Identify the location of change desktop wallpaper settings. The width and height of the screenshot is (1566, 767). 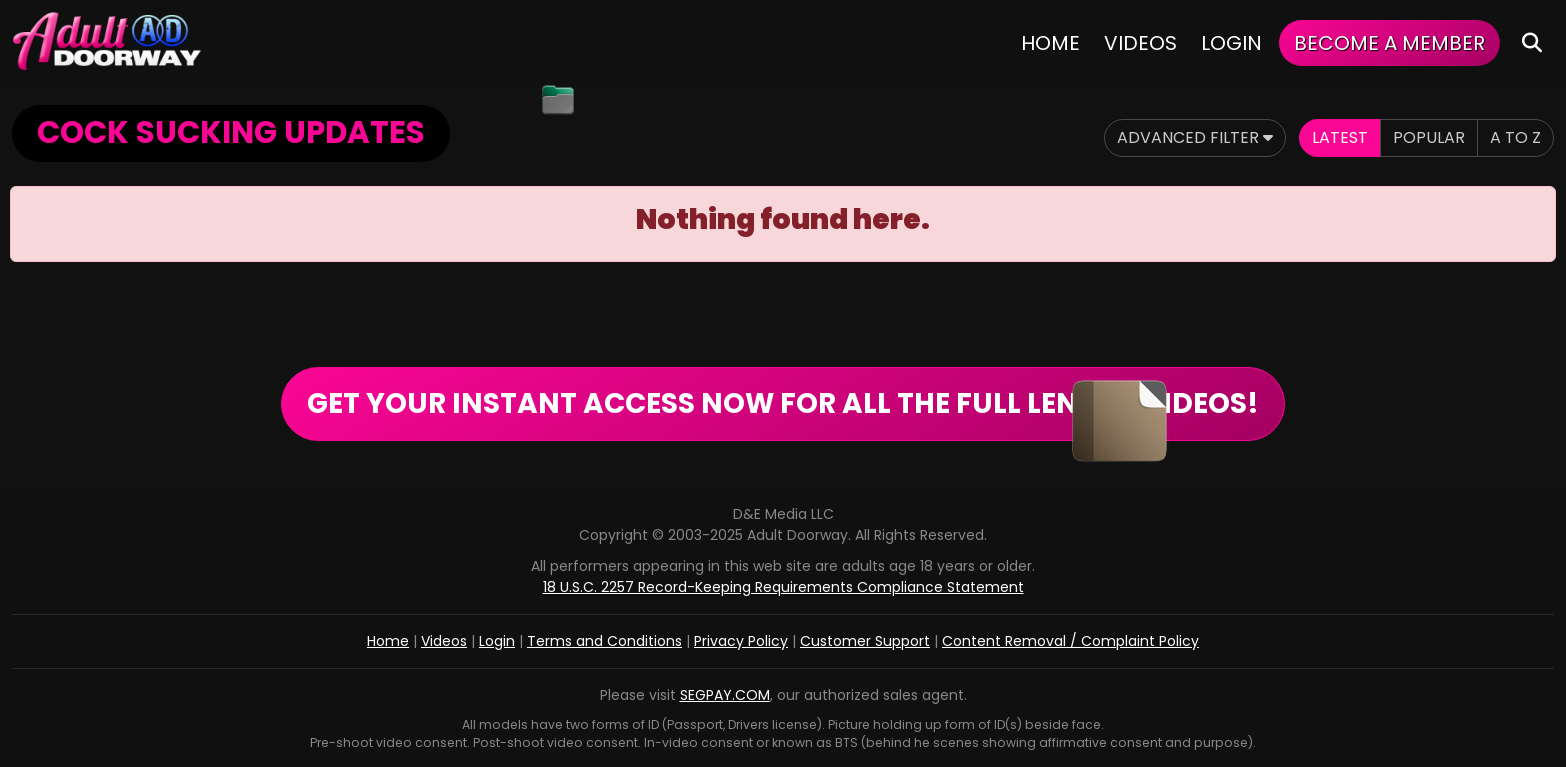
(1119, 417).